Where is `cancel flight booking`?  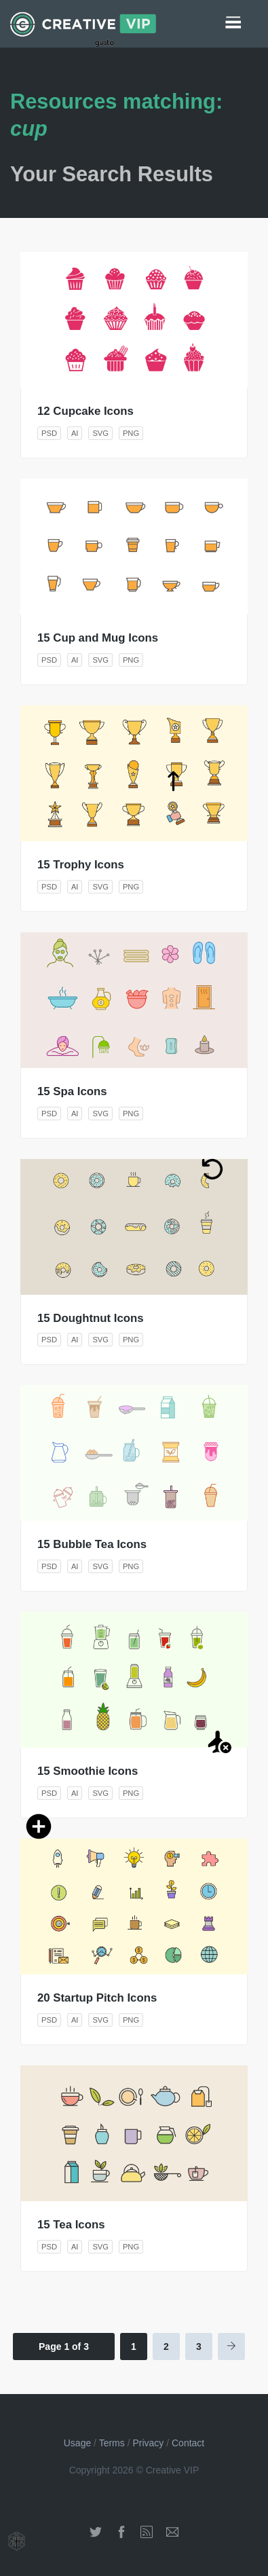
cancel flight booking is located at coordinates (218, 1742).